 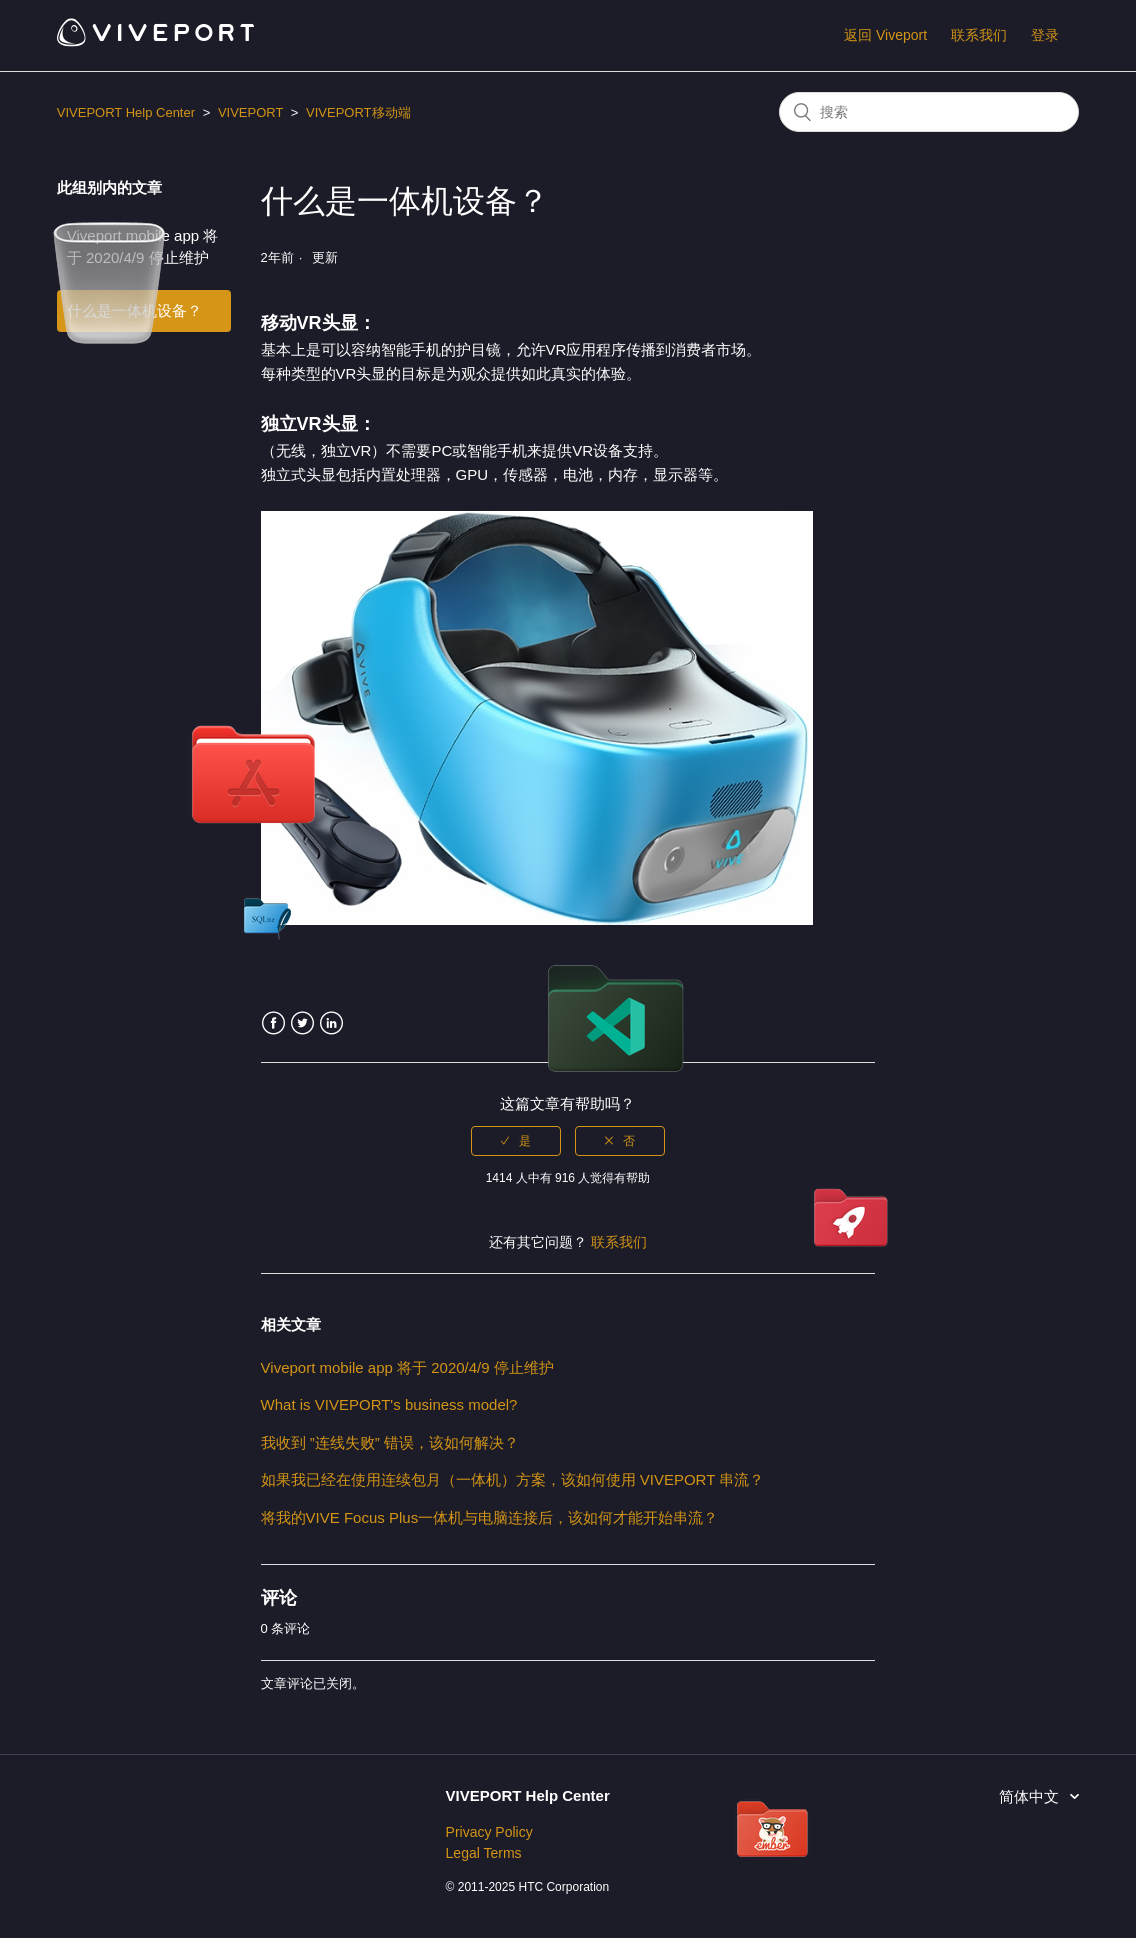 I want to click on folder containing Ember.js project files, so click(x=772, y=1831).